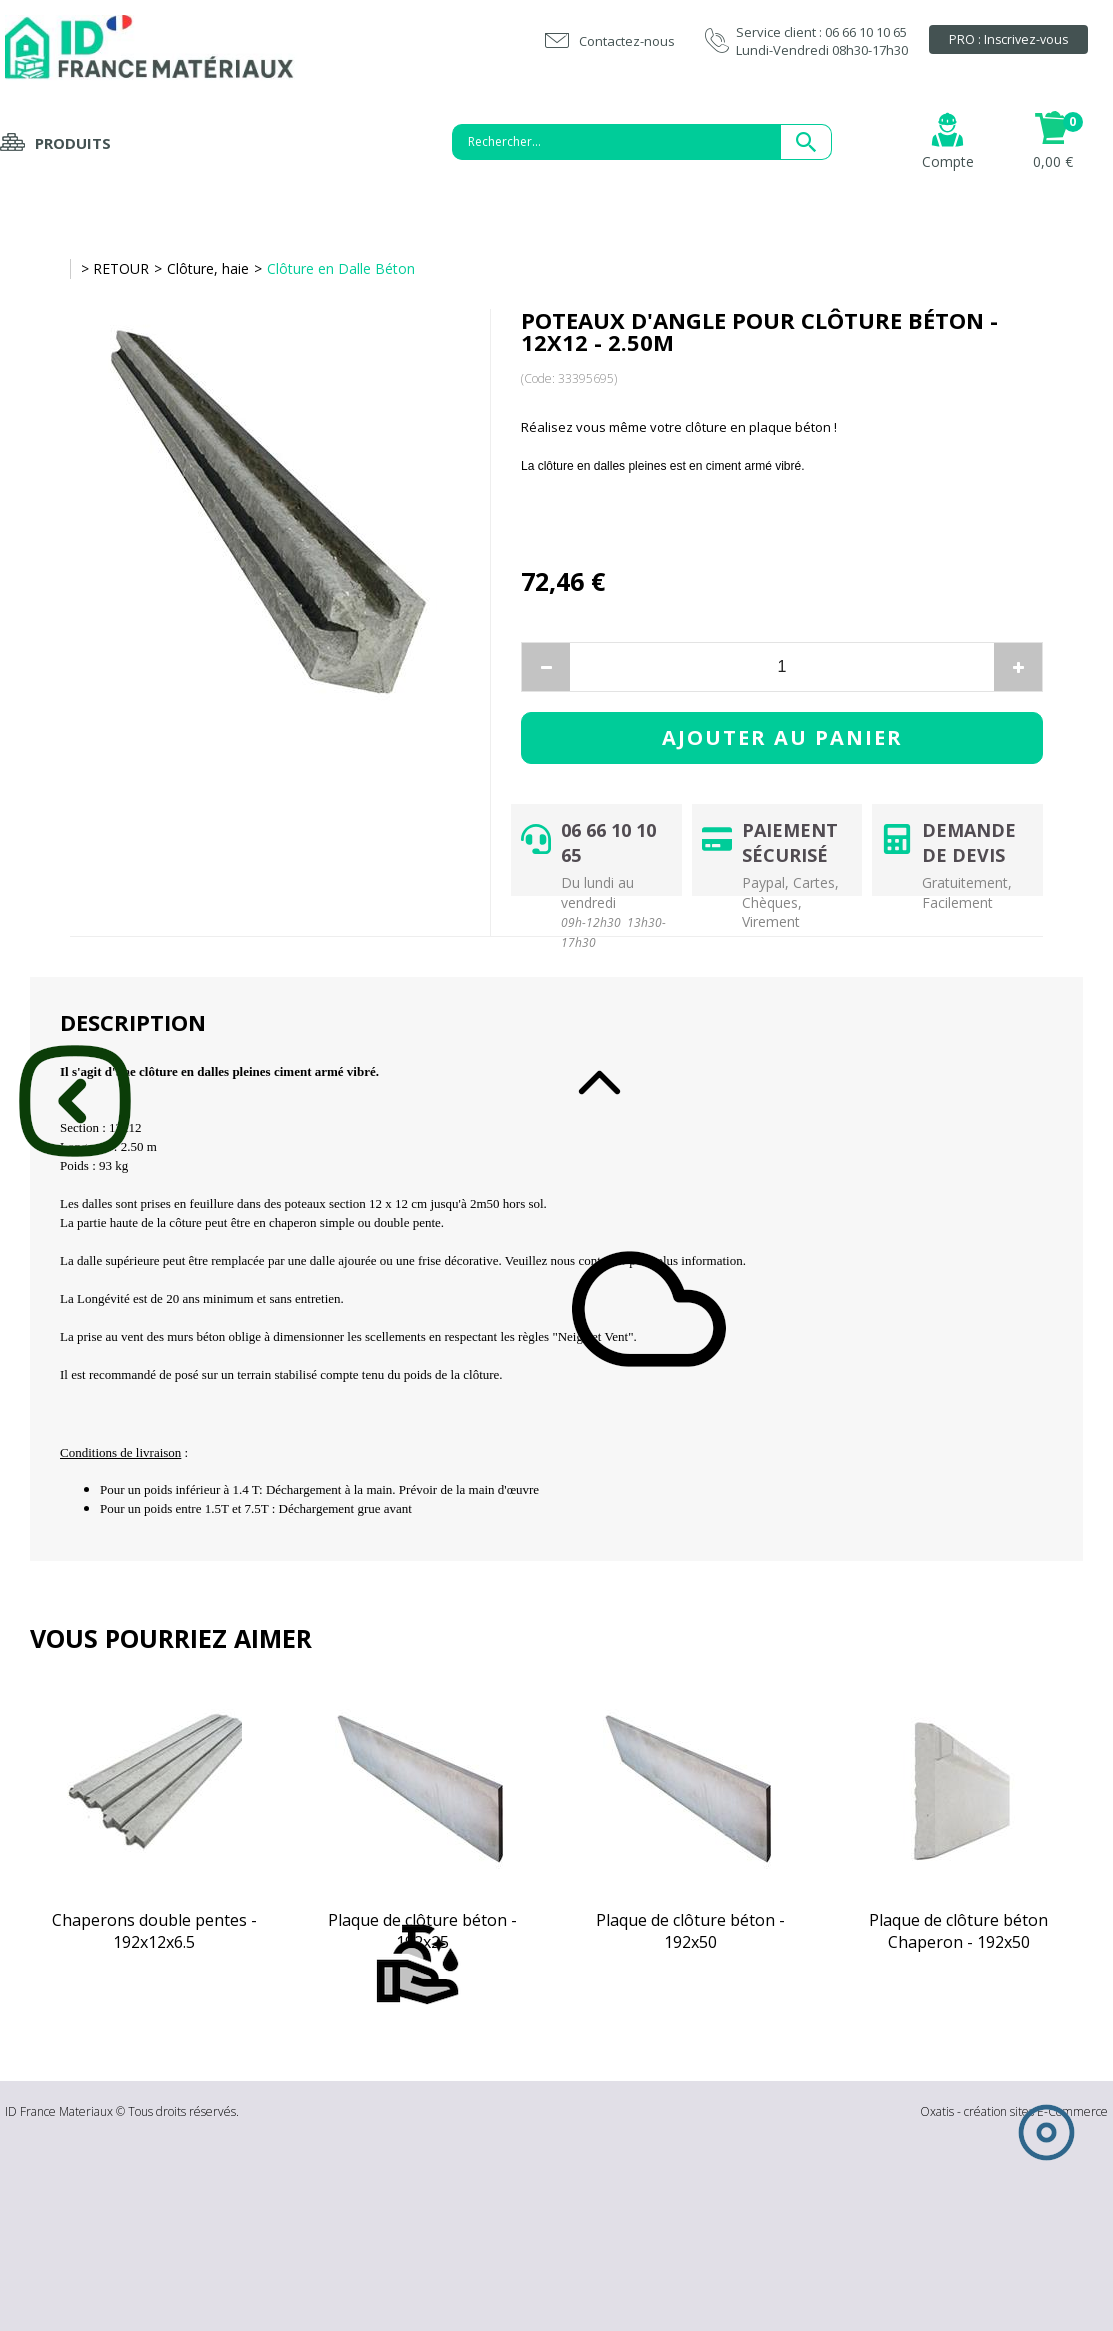 The height and width of the screenshot is (2331, 1113). Describe the element at coordinates (75, 1101) in the screenshot. I see `go back to the previous screen` at that location.